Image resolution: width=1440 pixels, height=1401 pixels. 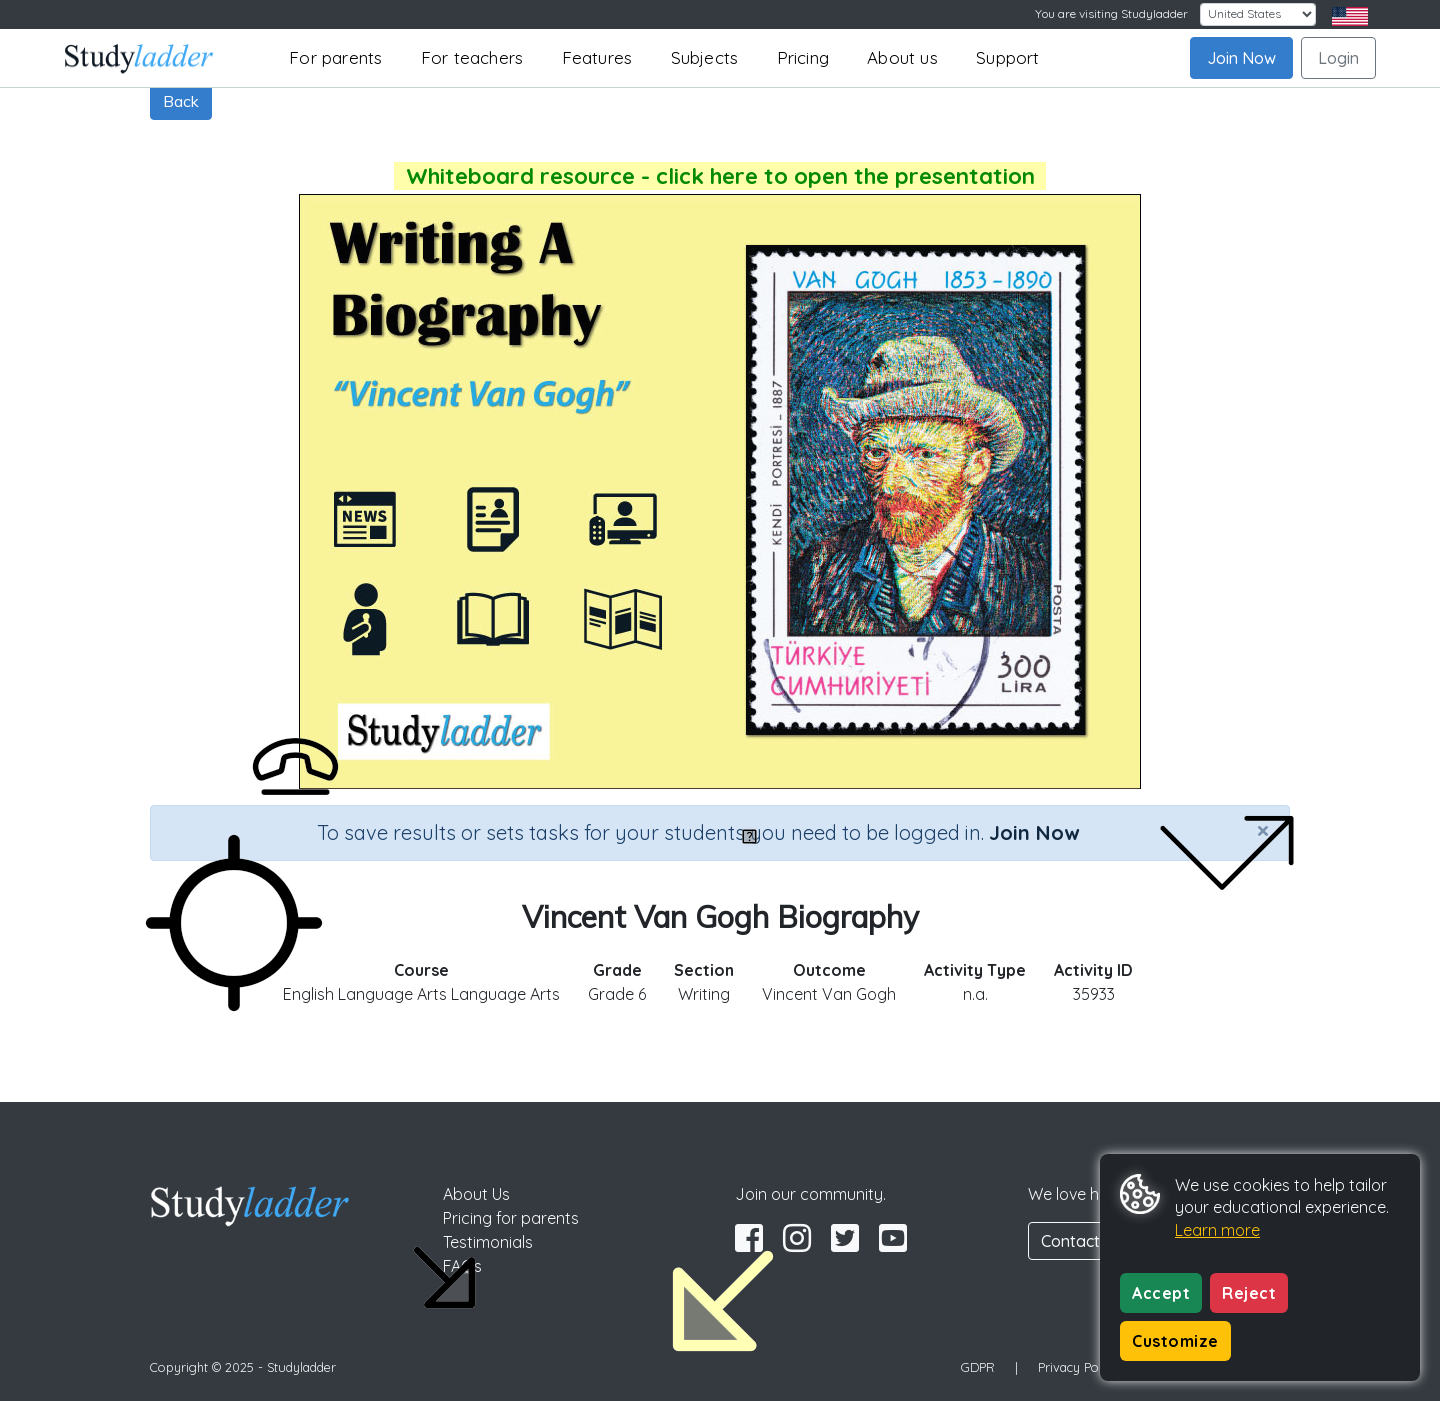 What do you see at coordinates (444, 1277) in the screenshot?
I see `navigate to the next item diagonally` at bounding box center [444, 1277].